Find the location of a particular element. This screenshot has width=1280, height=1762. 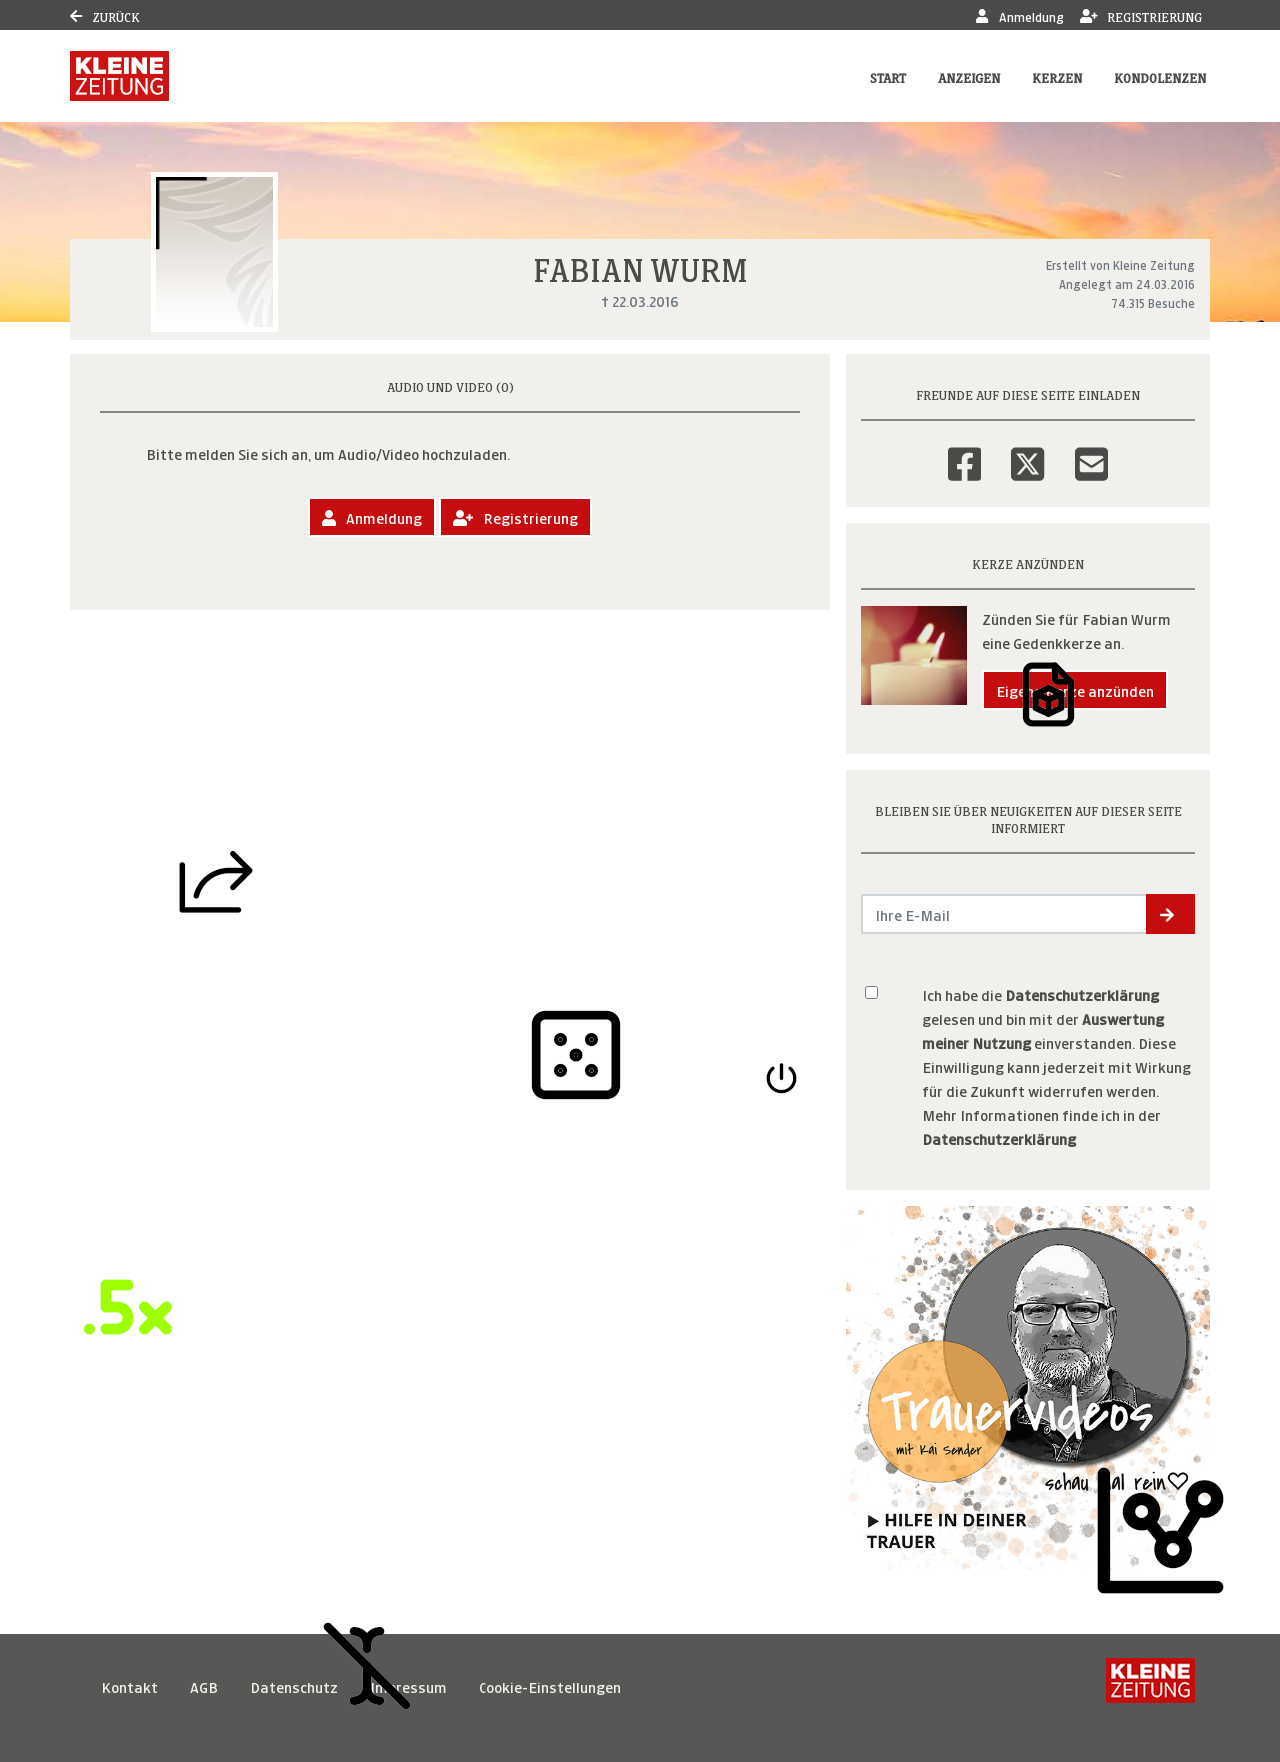

randomize or shuffle content is located at coordinates (576, 1055).